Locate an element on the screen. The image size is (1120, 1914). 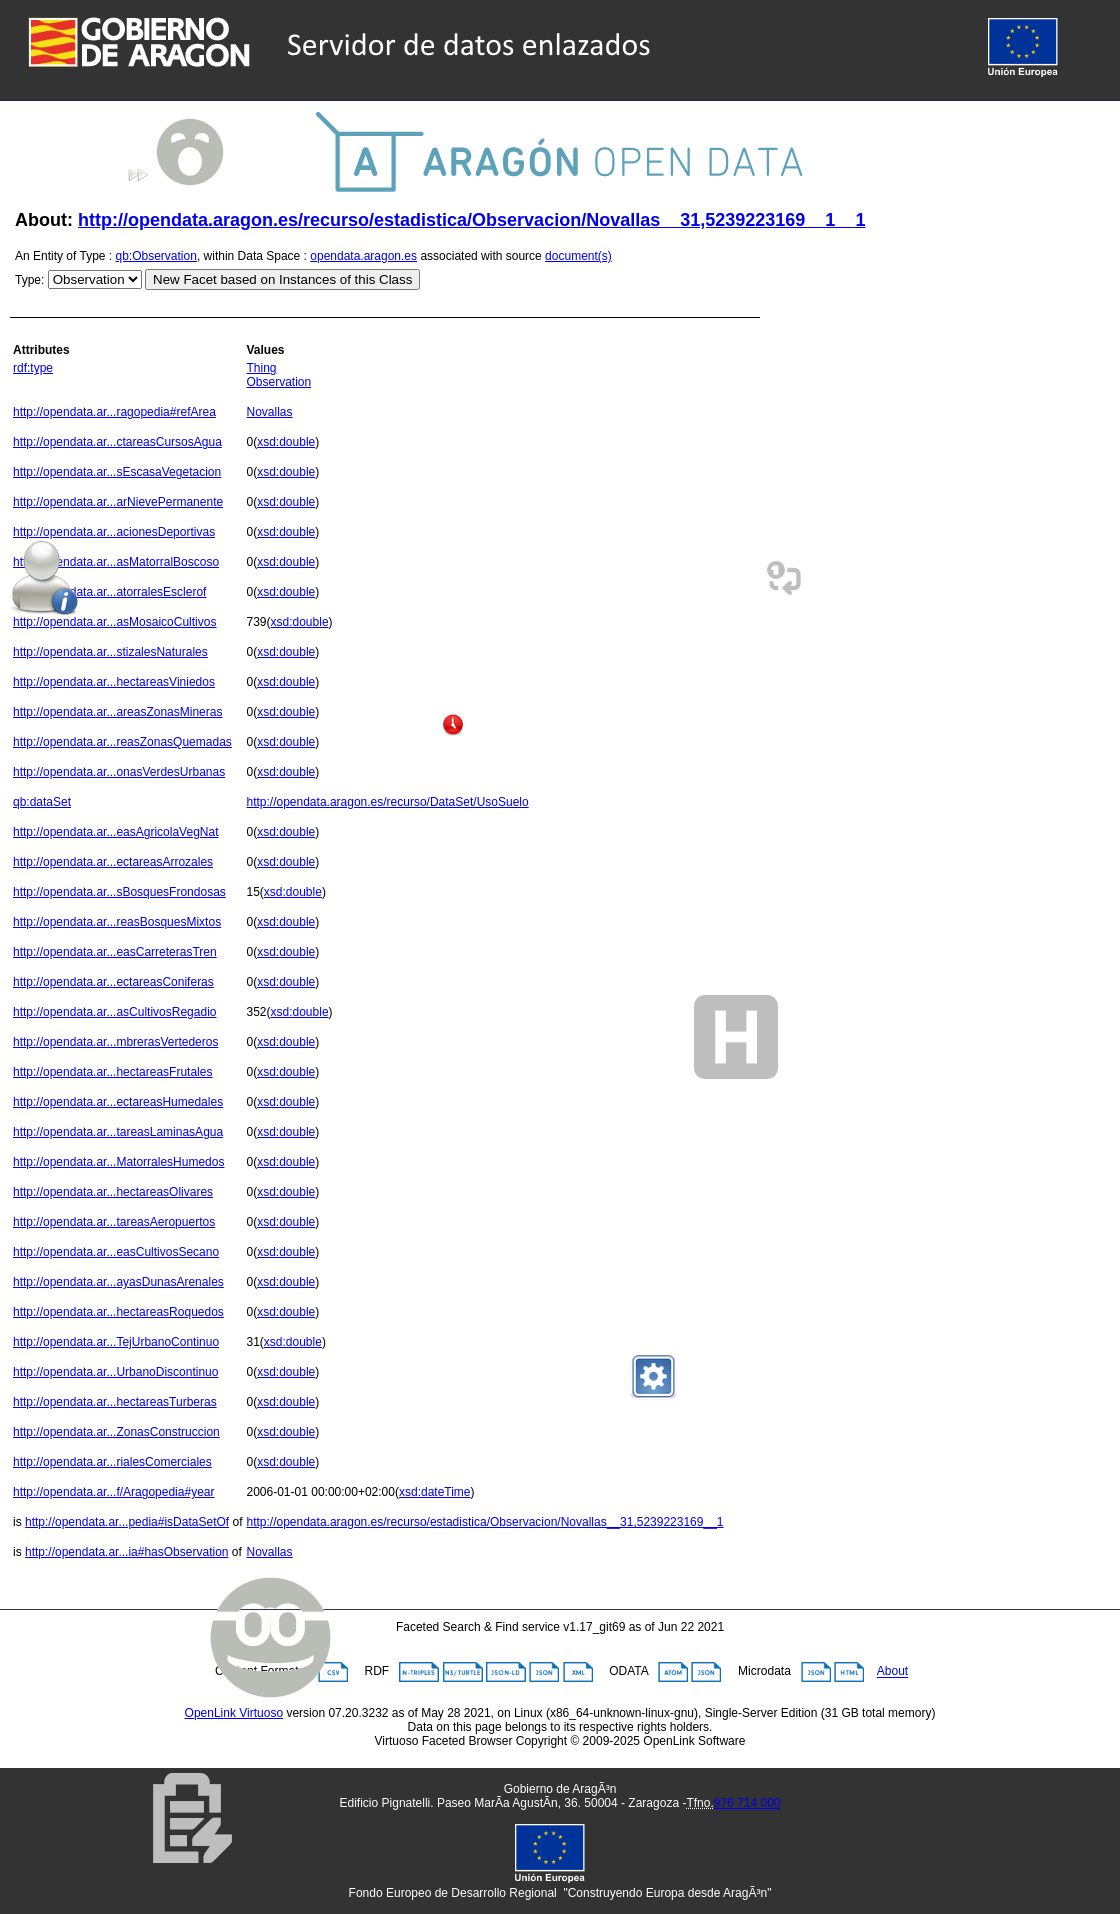
access system settings is located at coordinates (653, 1378).